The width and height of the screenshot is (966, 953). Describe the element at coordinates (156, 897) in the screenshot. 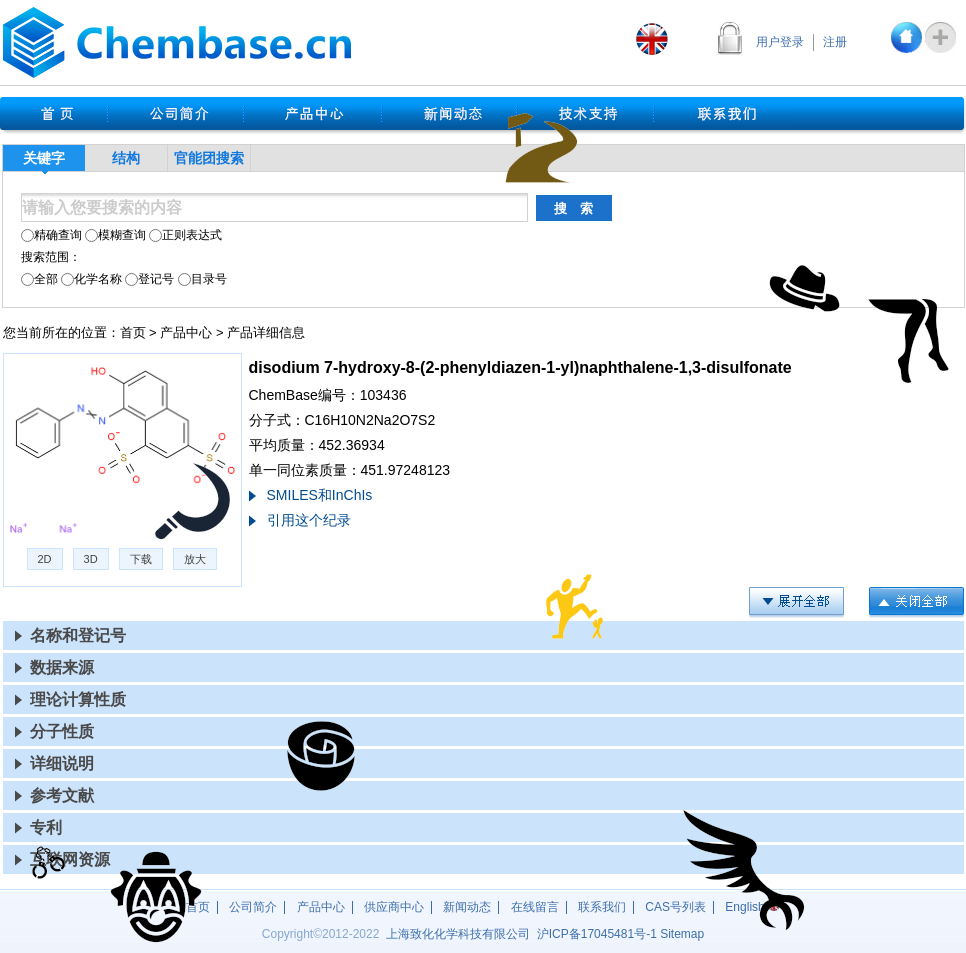

I see `select clown or jester character` at that location.